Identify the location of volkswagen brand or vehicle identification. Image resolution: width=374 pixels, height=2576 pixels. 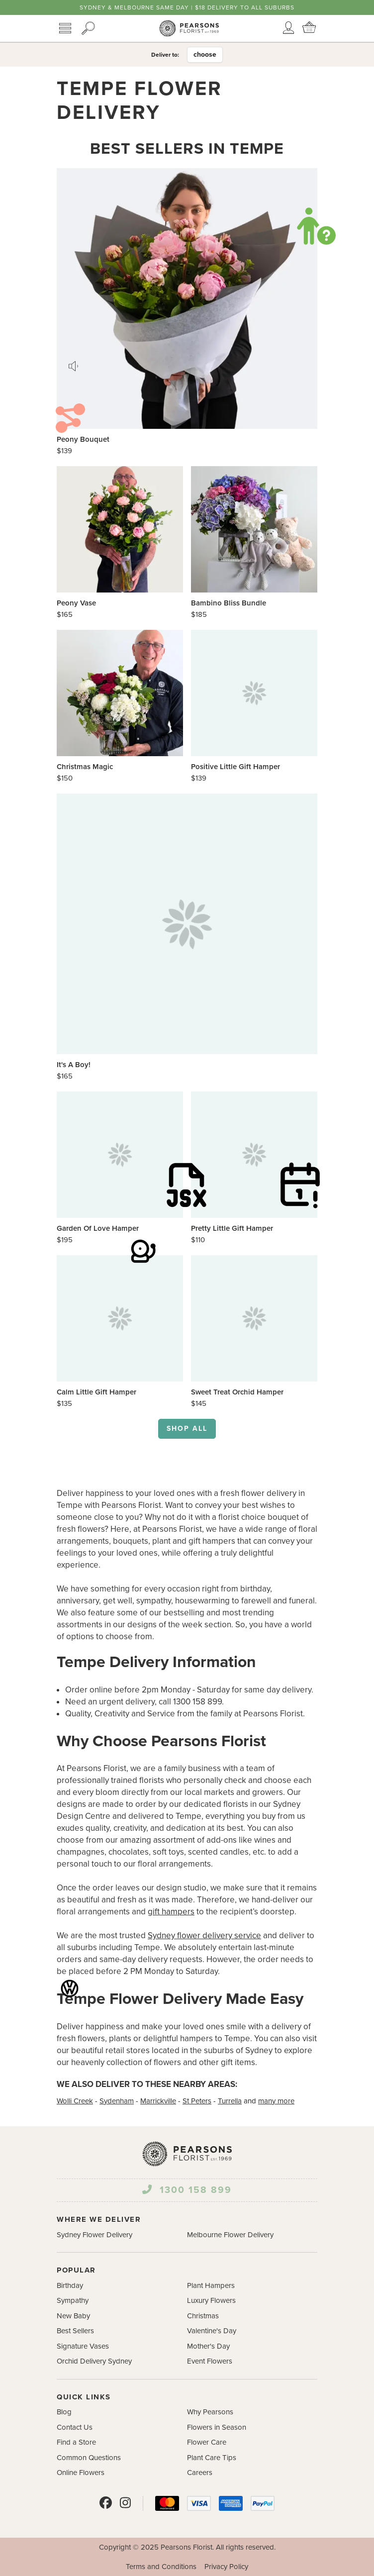
(70, 1988).